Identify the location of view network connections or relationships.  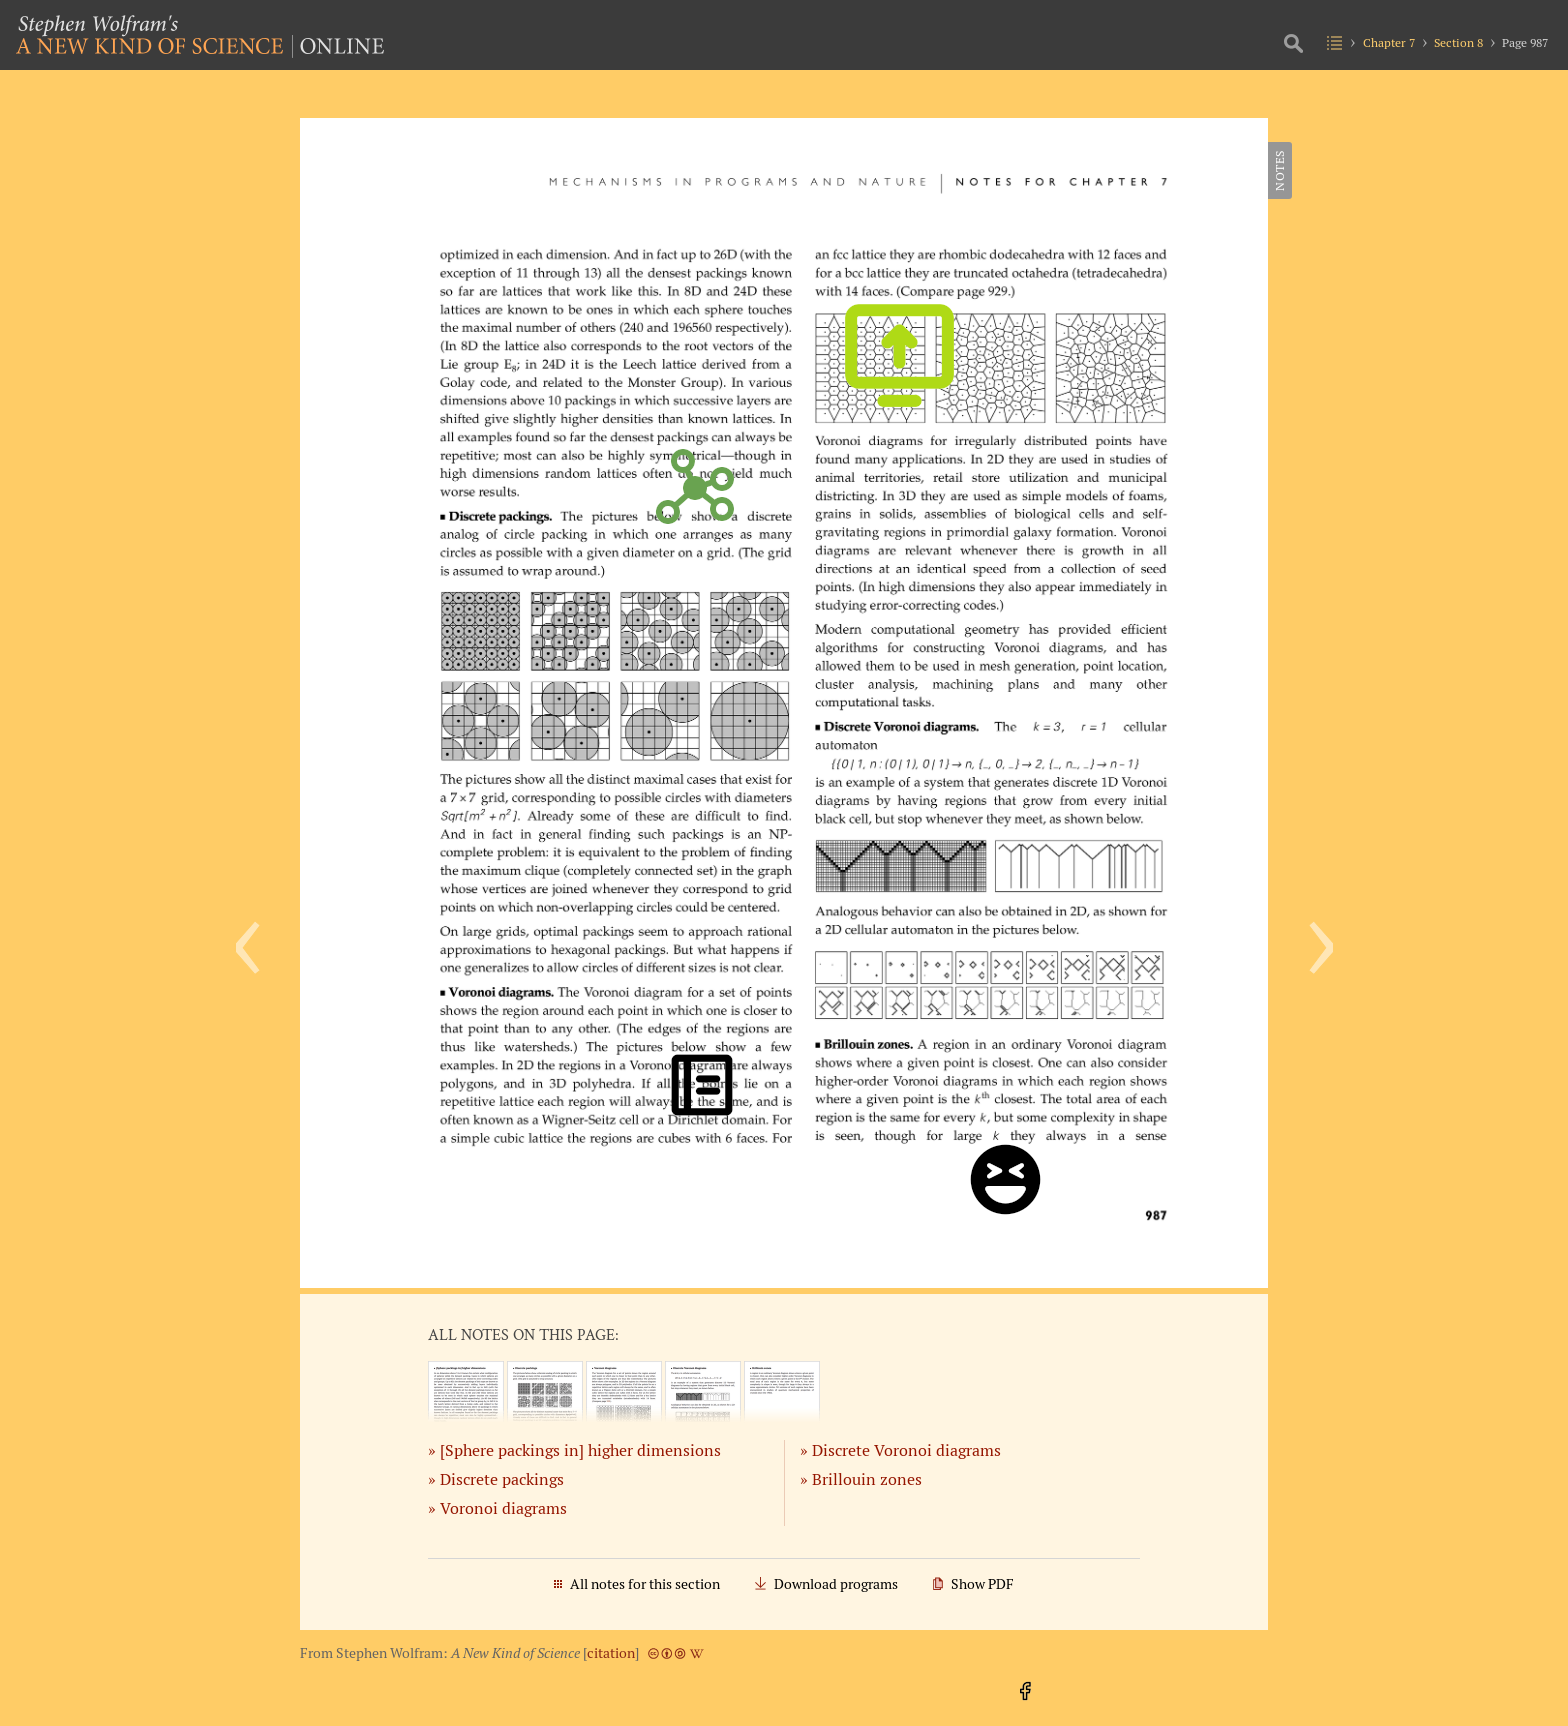
(695, 488).